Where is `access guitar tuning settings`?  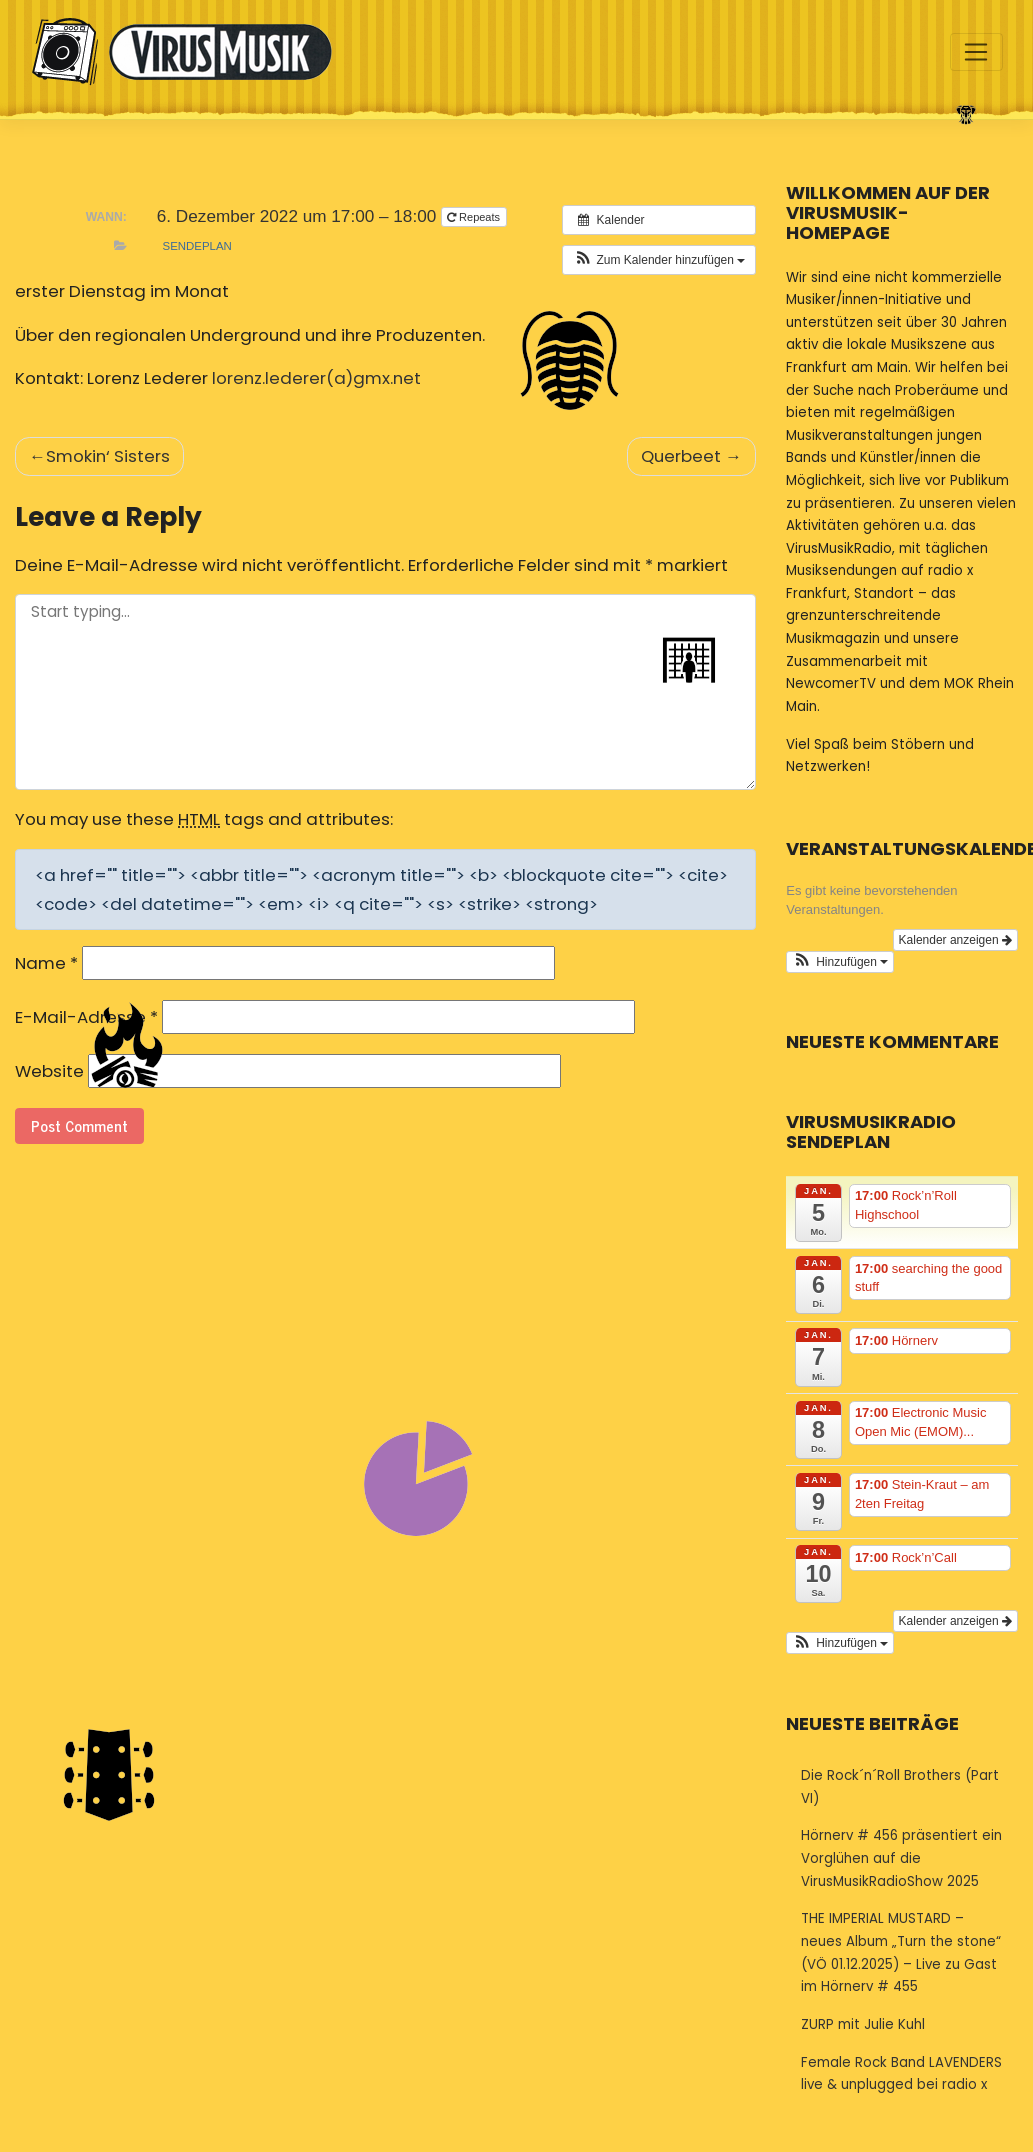 access guitar tuning settings is located at coordinates (109, 1775).